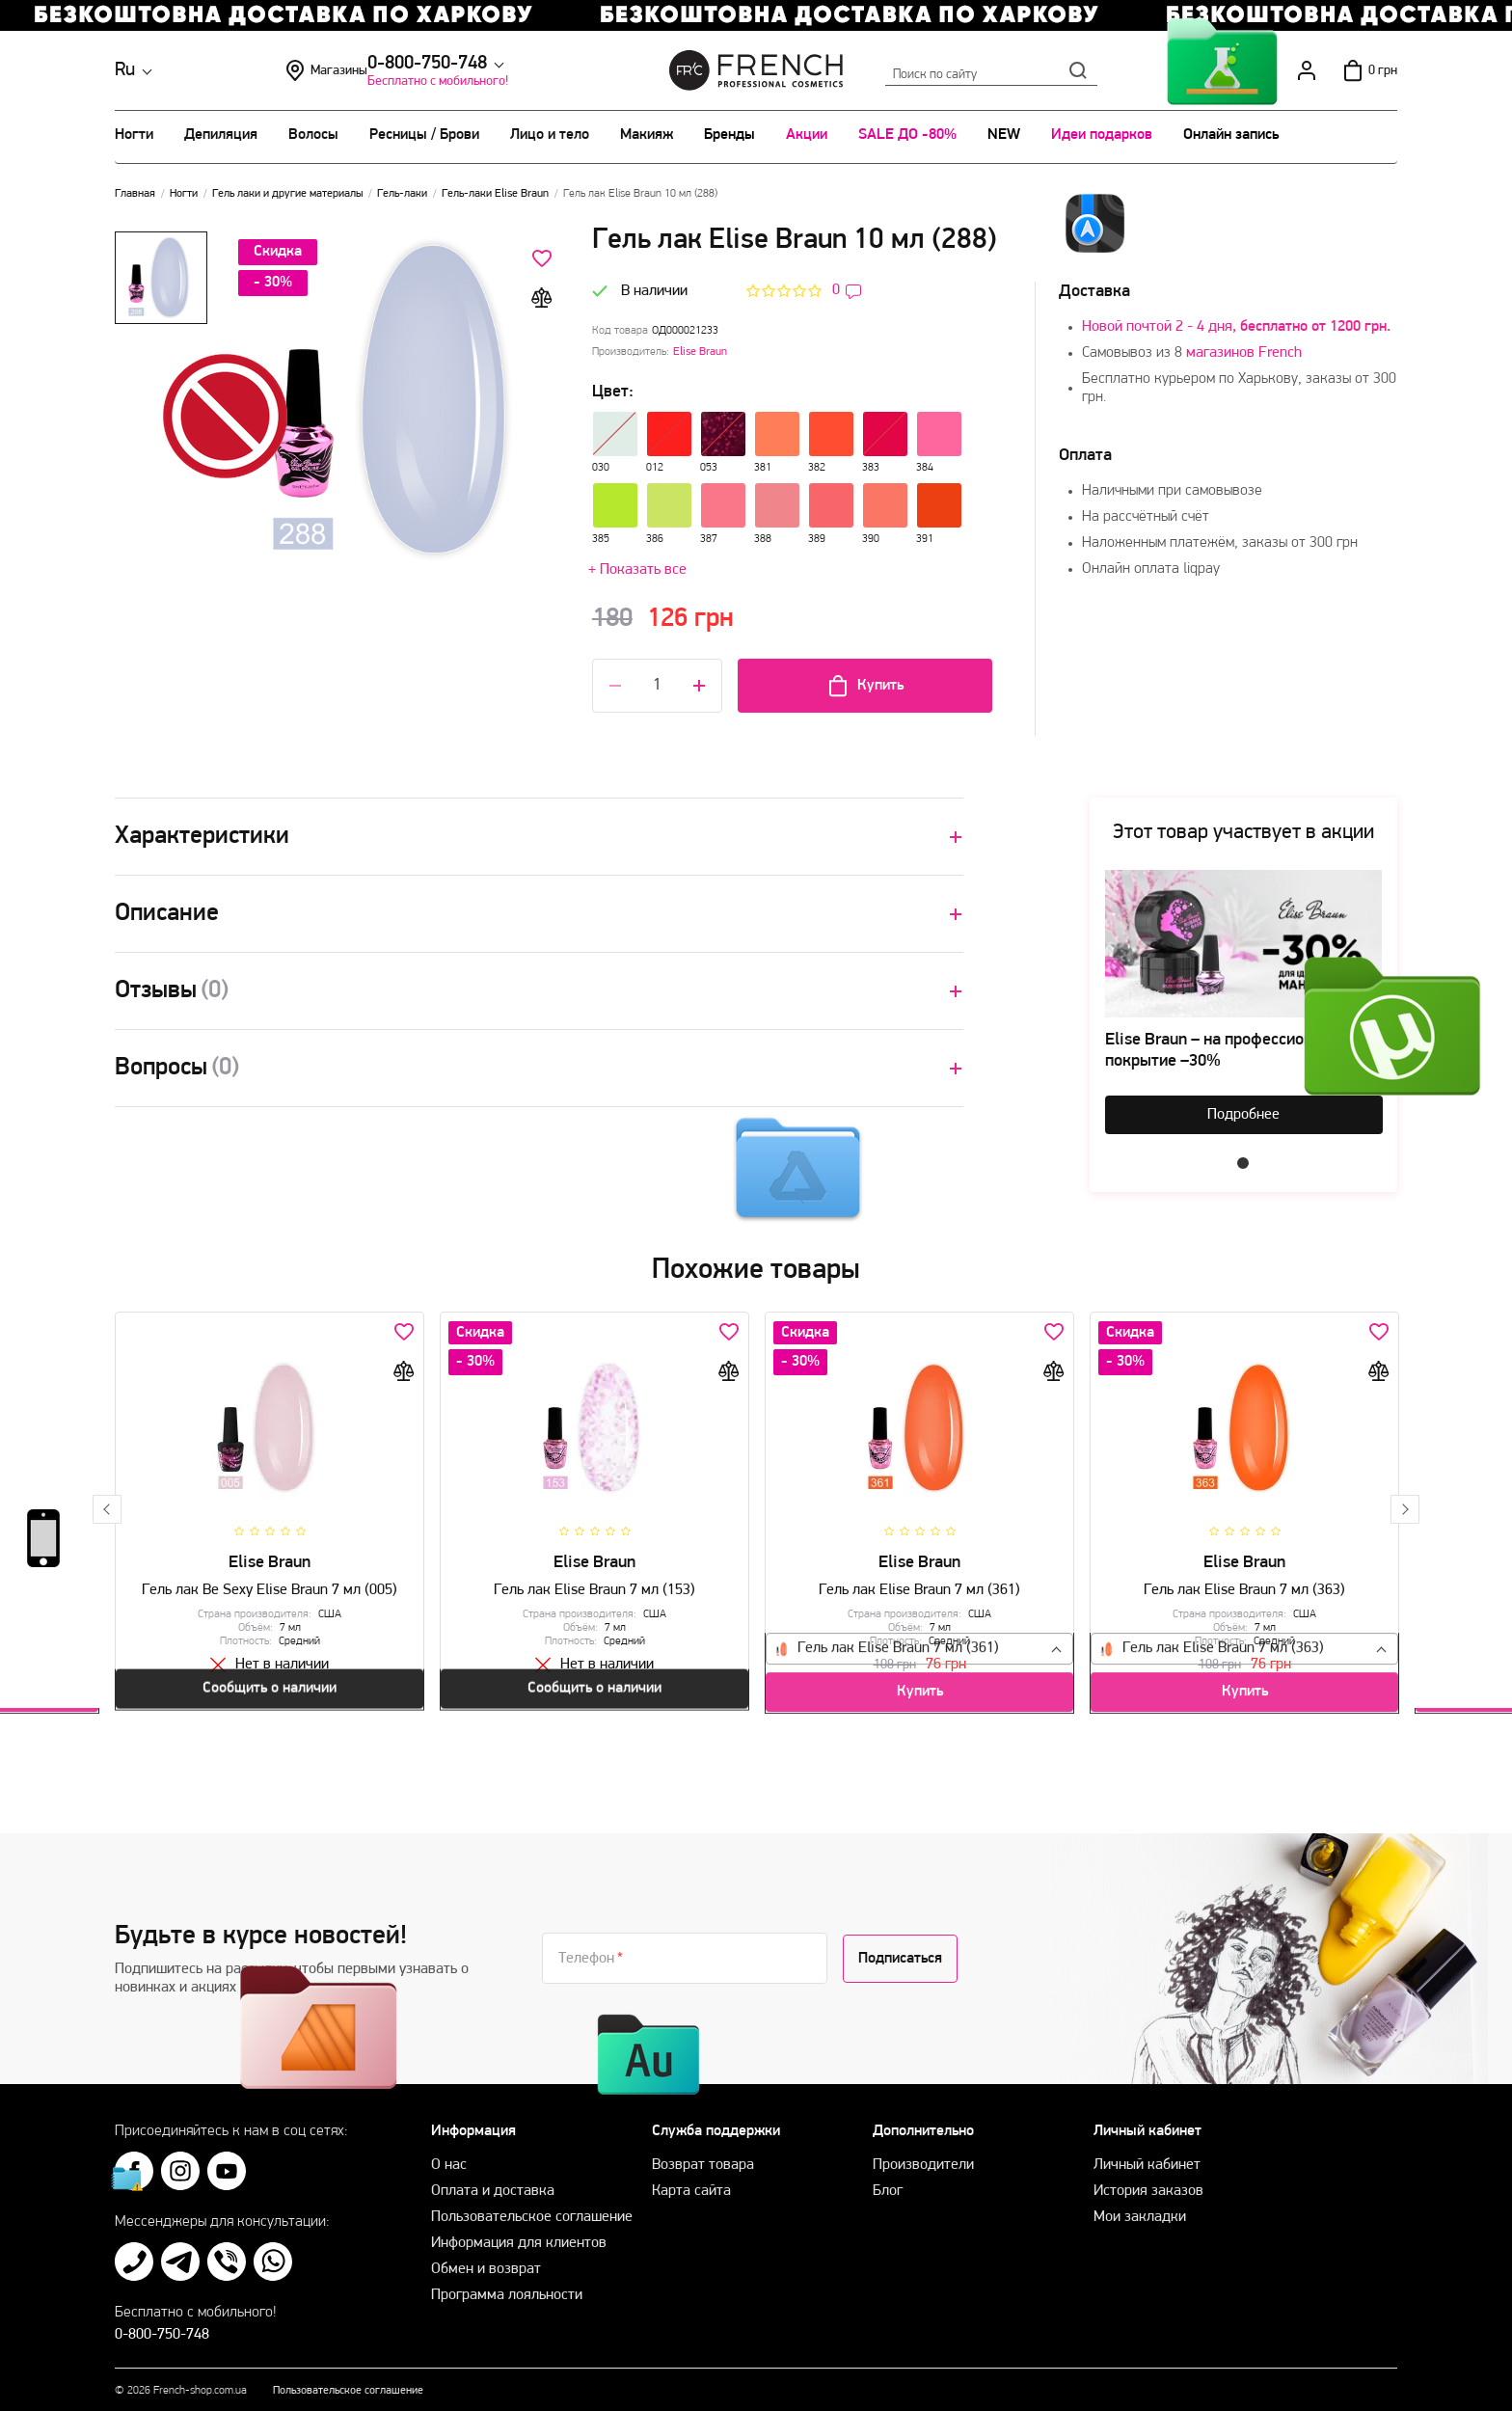 The image size is (1512, 2411). I want to click on open affinity publisher project folder, so click(317, 2031).